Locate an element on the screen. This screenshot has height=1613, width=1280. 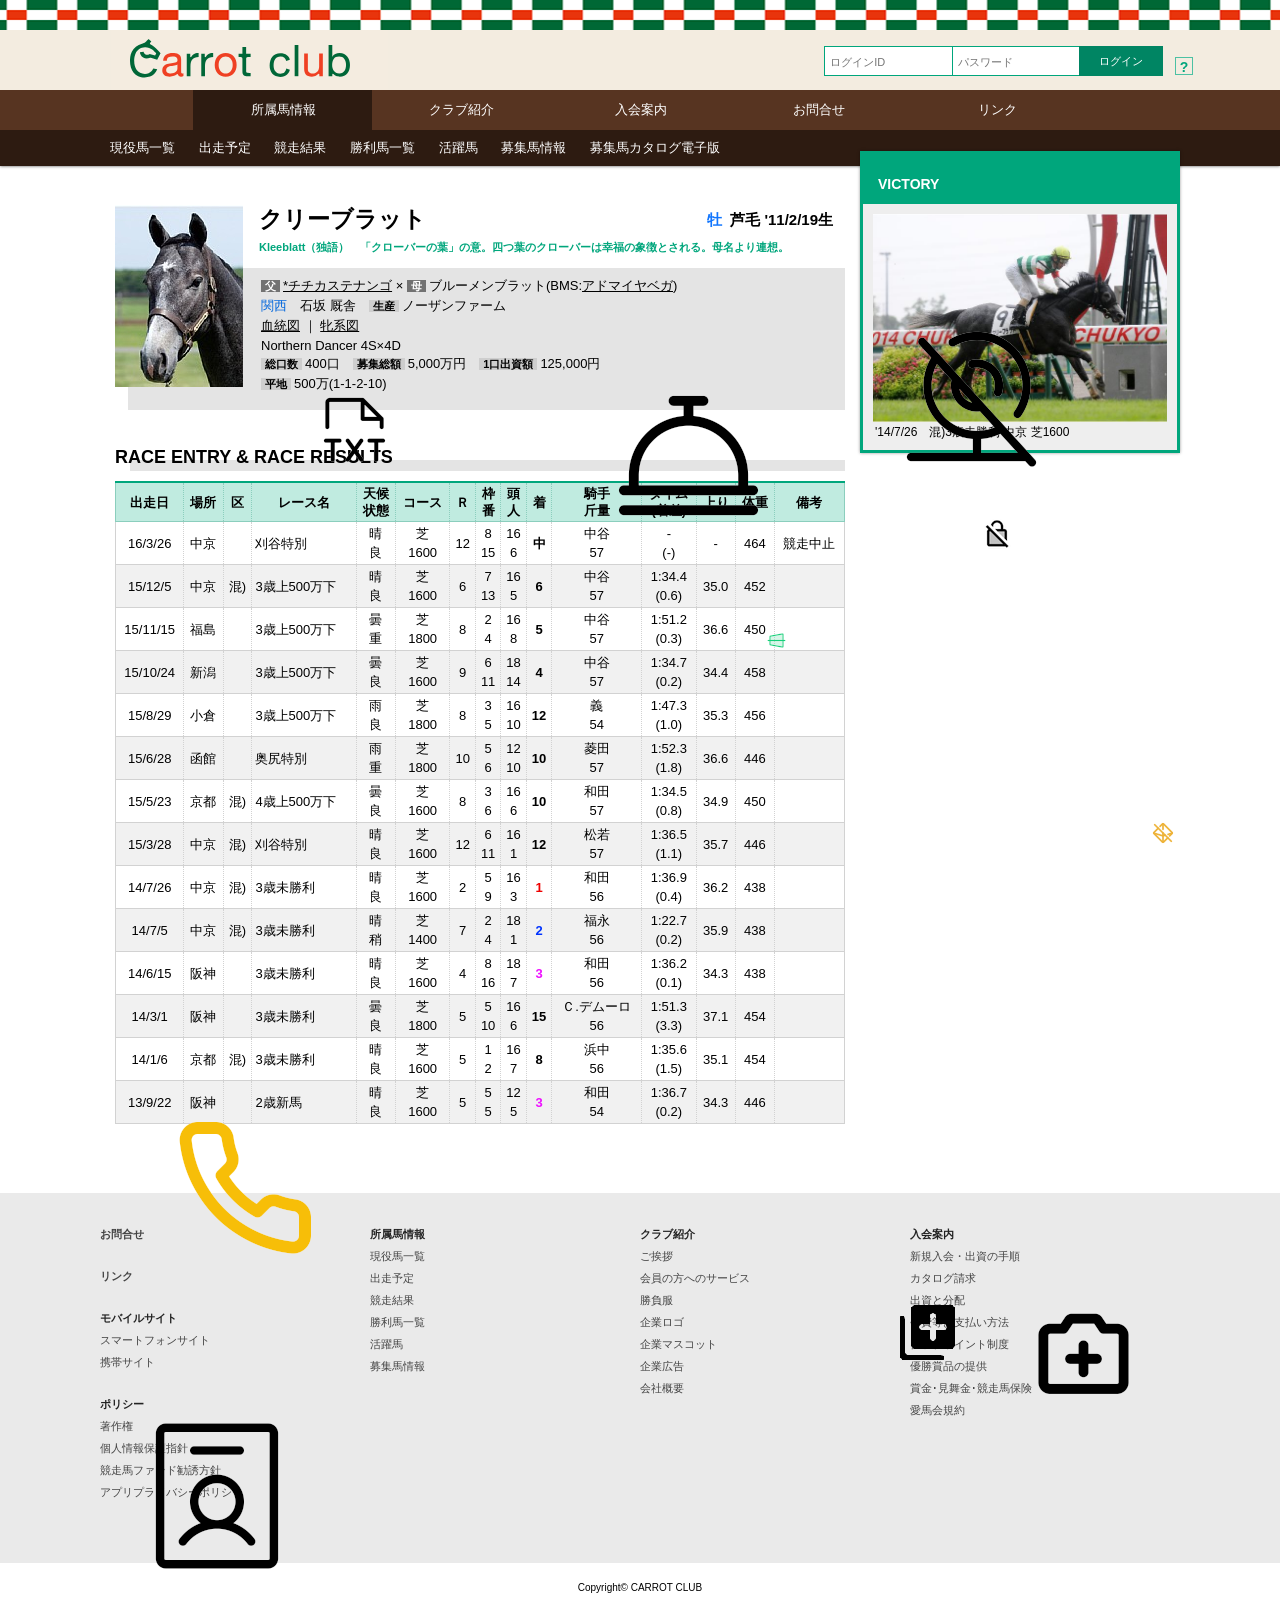
disable 3D object view is located at coordinates (1163, 833).